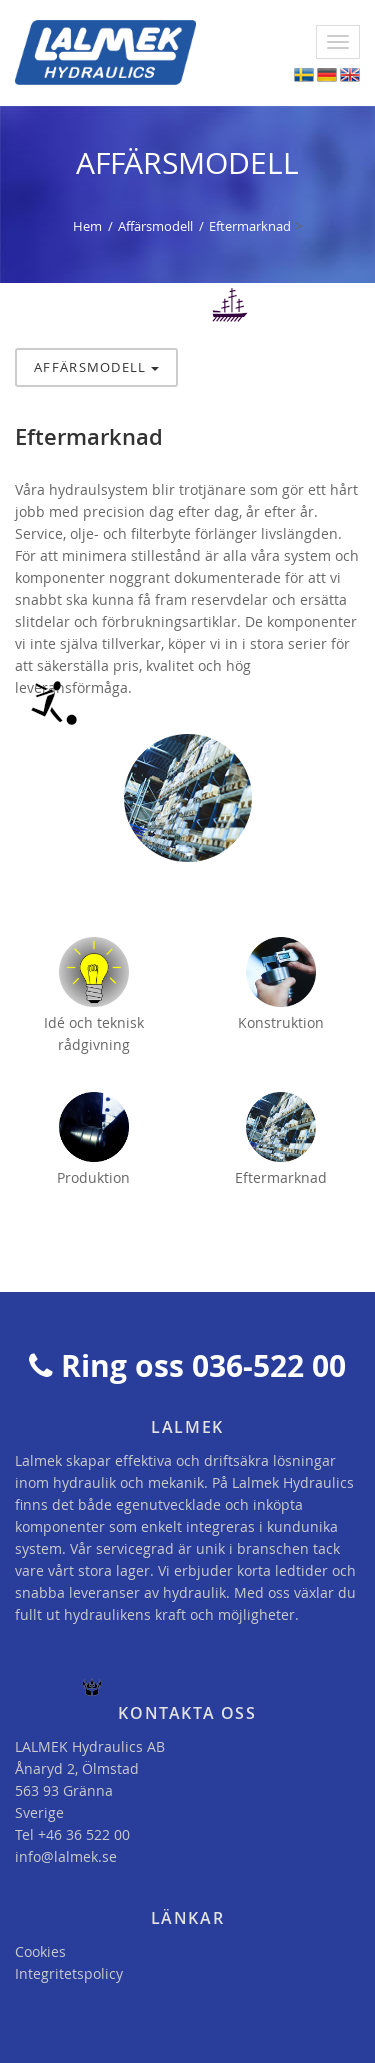 The image size is (375, 2063). What do you see at coordinates (230, 305) in the screenshot?
I see `select galley ship unit in strategy game` at bounding box center [230, 305].